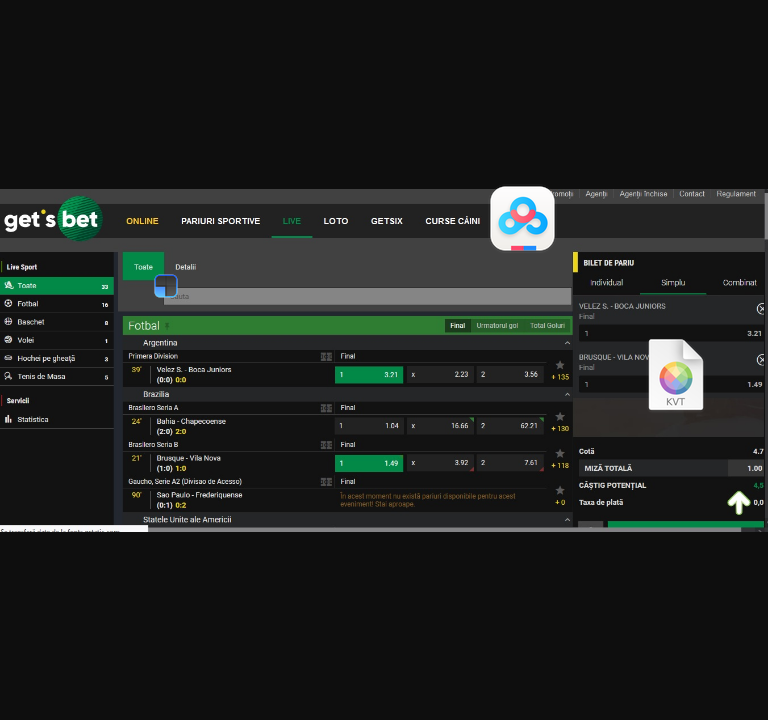 This screenshot has height=720, width=768. Describe the element at coordinates (166, 286) in the screenshot. I see `switch to the bottom-left workspace` at that location.